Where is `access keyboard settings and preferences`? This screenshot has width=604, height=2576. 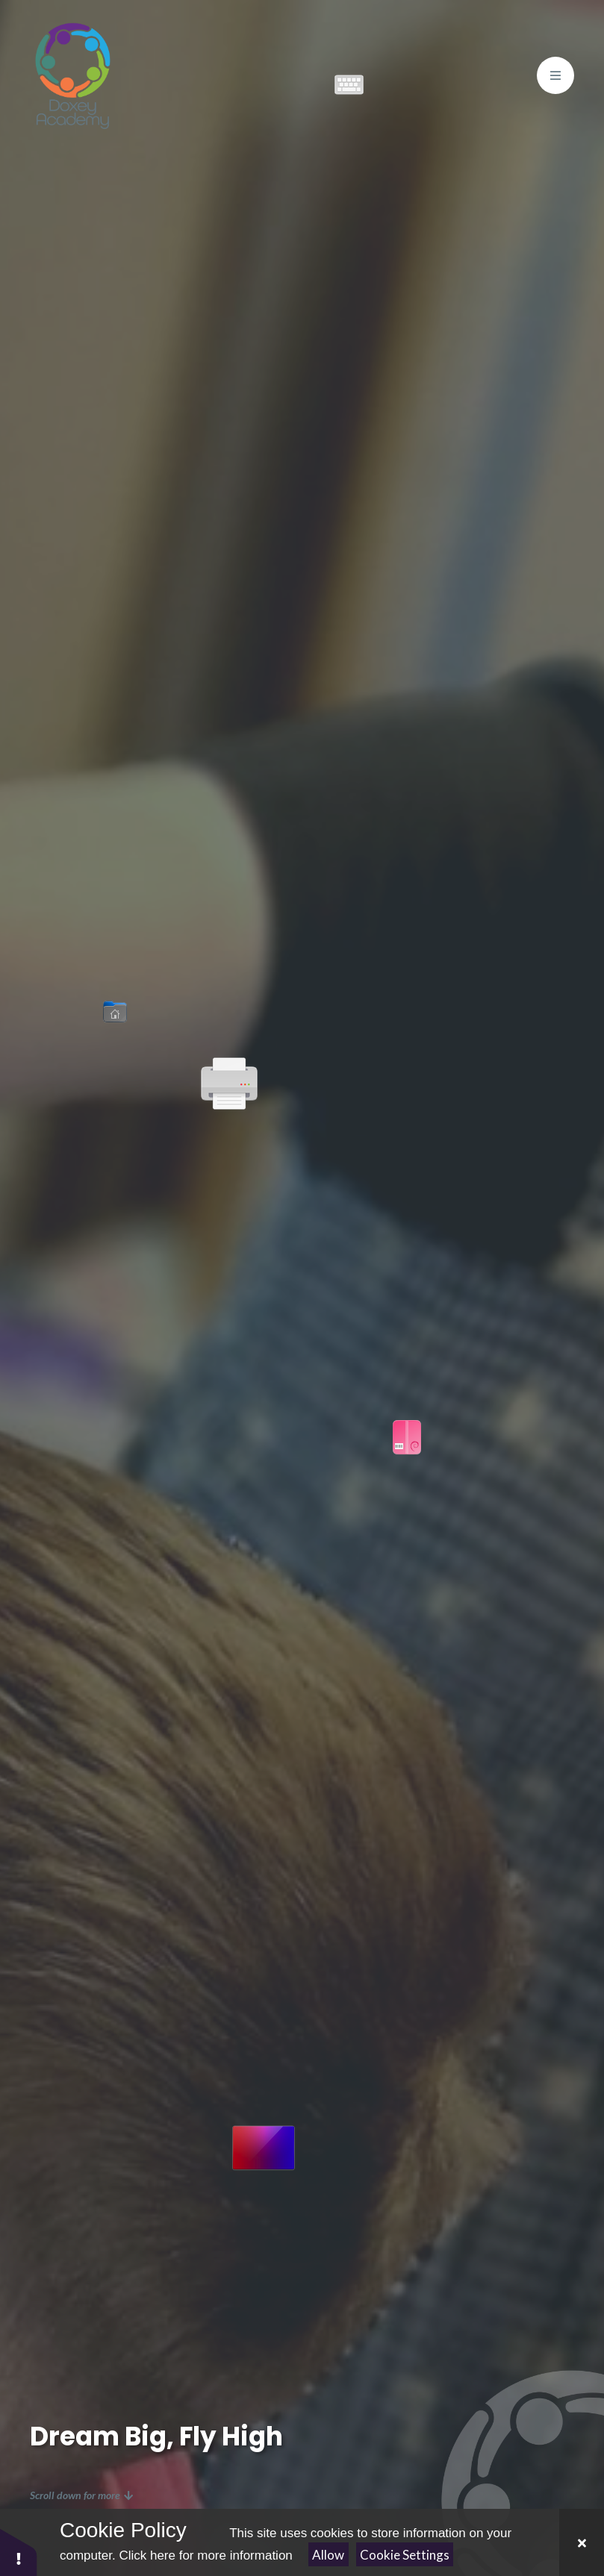 access keyboard settings and preferences is located at coordinates (349, 84).